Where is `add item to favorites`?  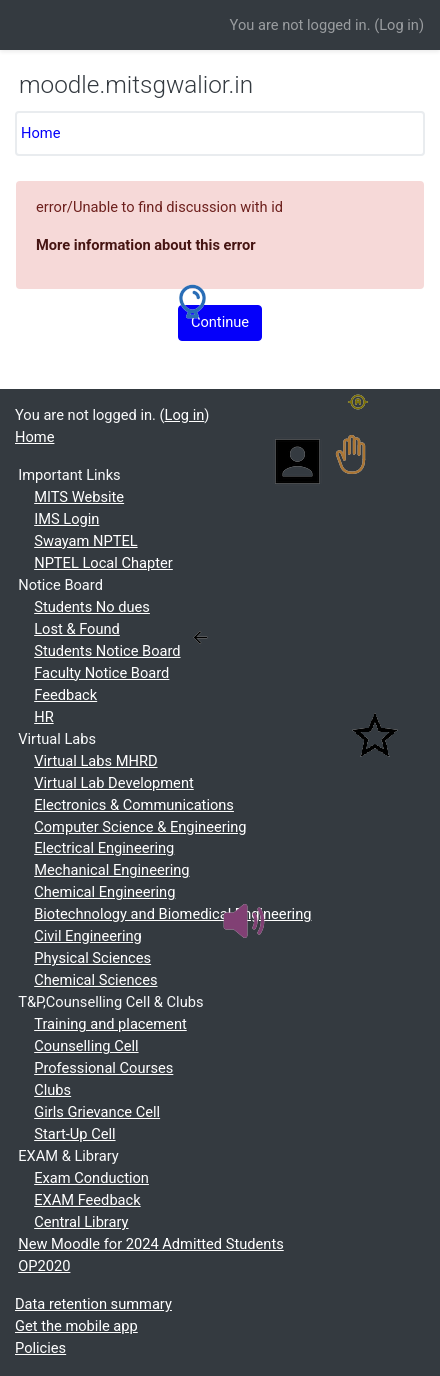 add item to favorites is located at coordinates (375, 736).